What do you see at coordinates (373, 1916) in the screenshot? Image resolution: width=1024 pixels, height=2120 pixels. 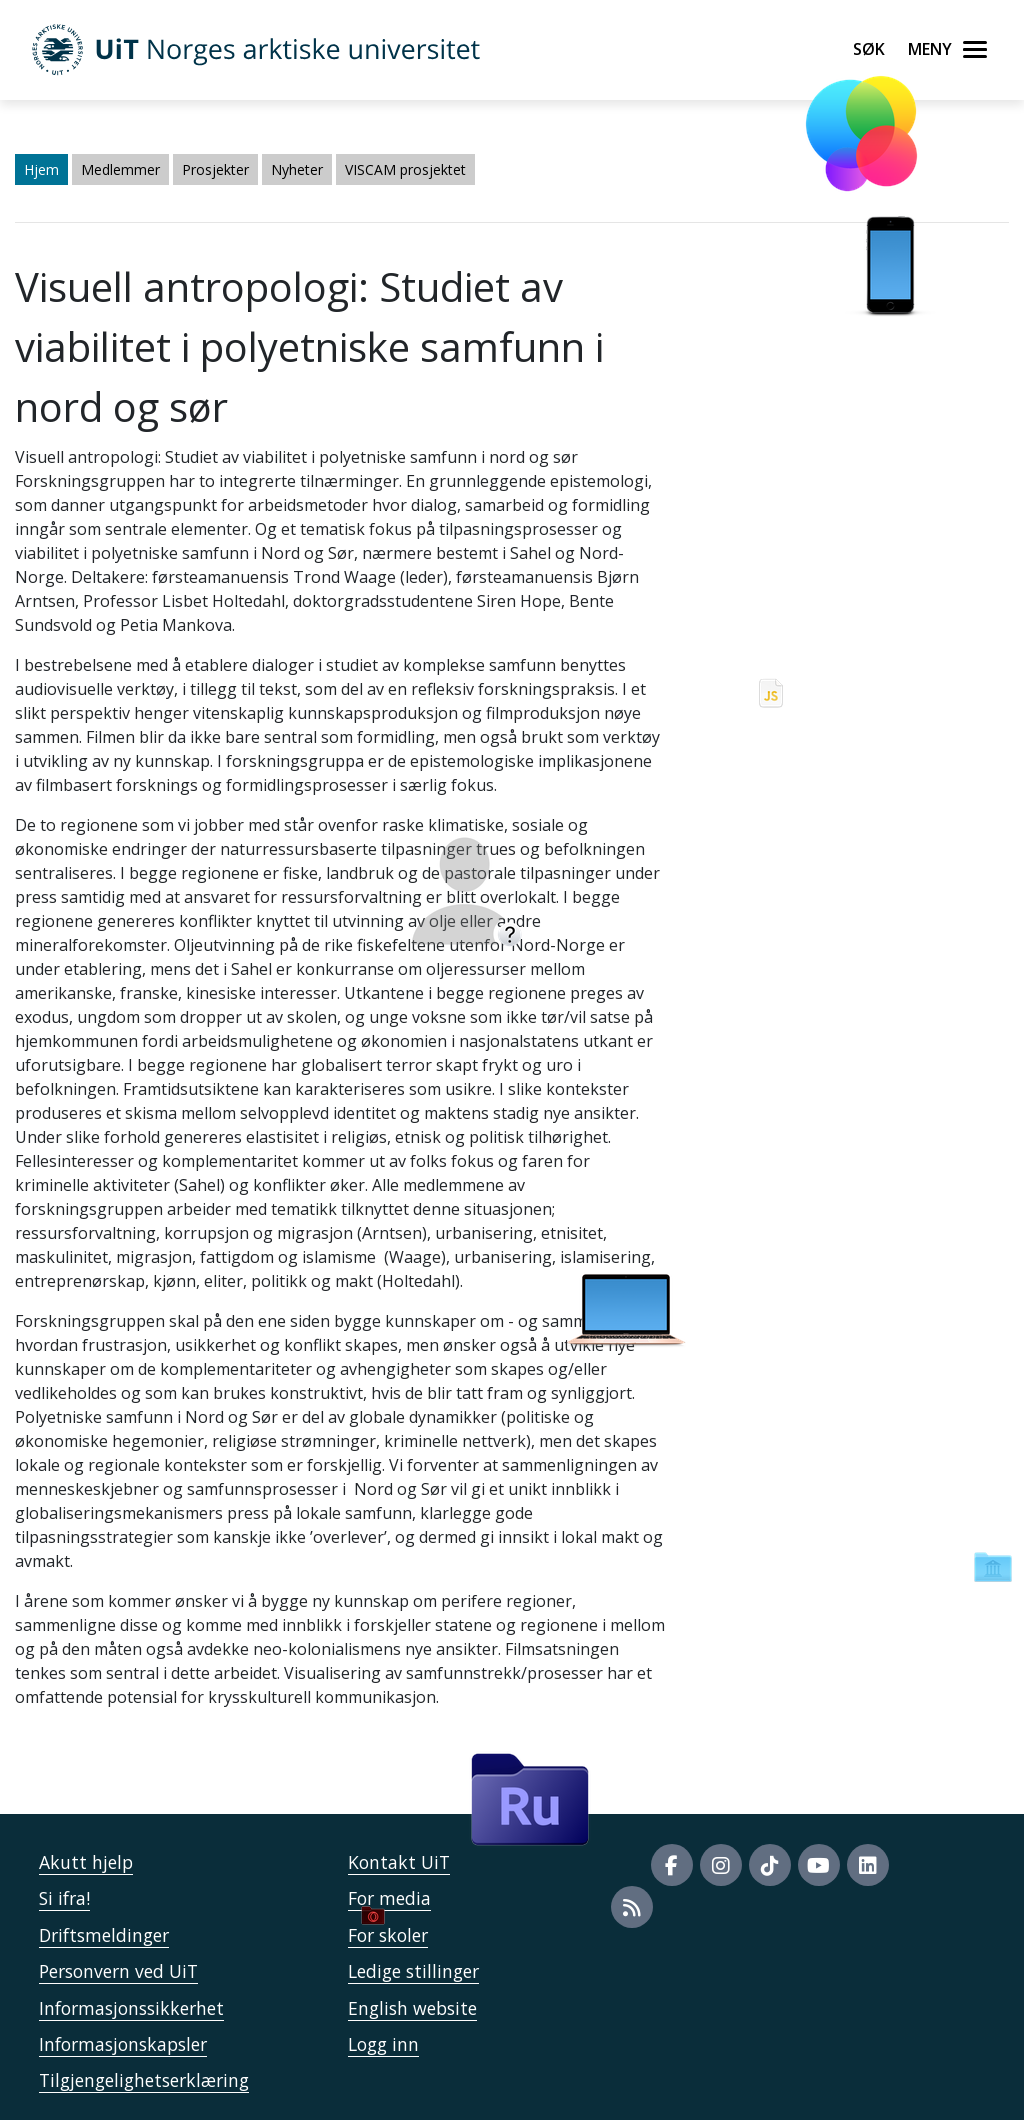 I see `open Opera GX browser files folder` at bounding box center [373, 1916].